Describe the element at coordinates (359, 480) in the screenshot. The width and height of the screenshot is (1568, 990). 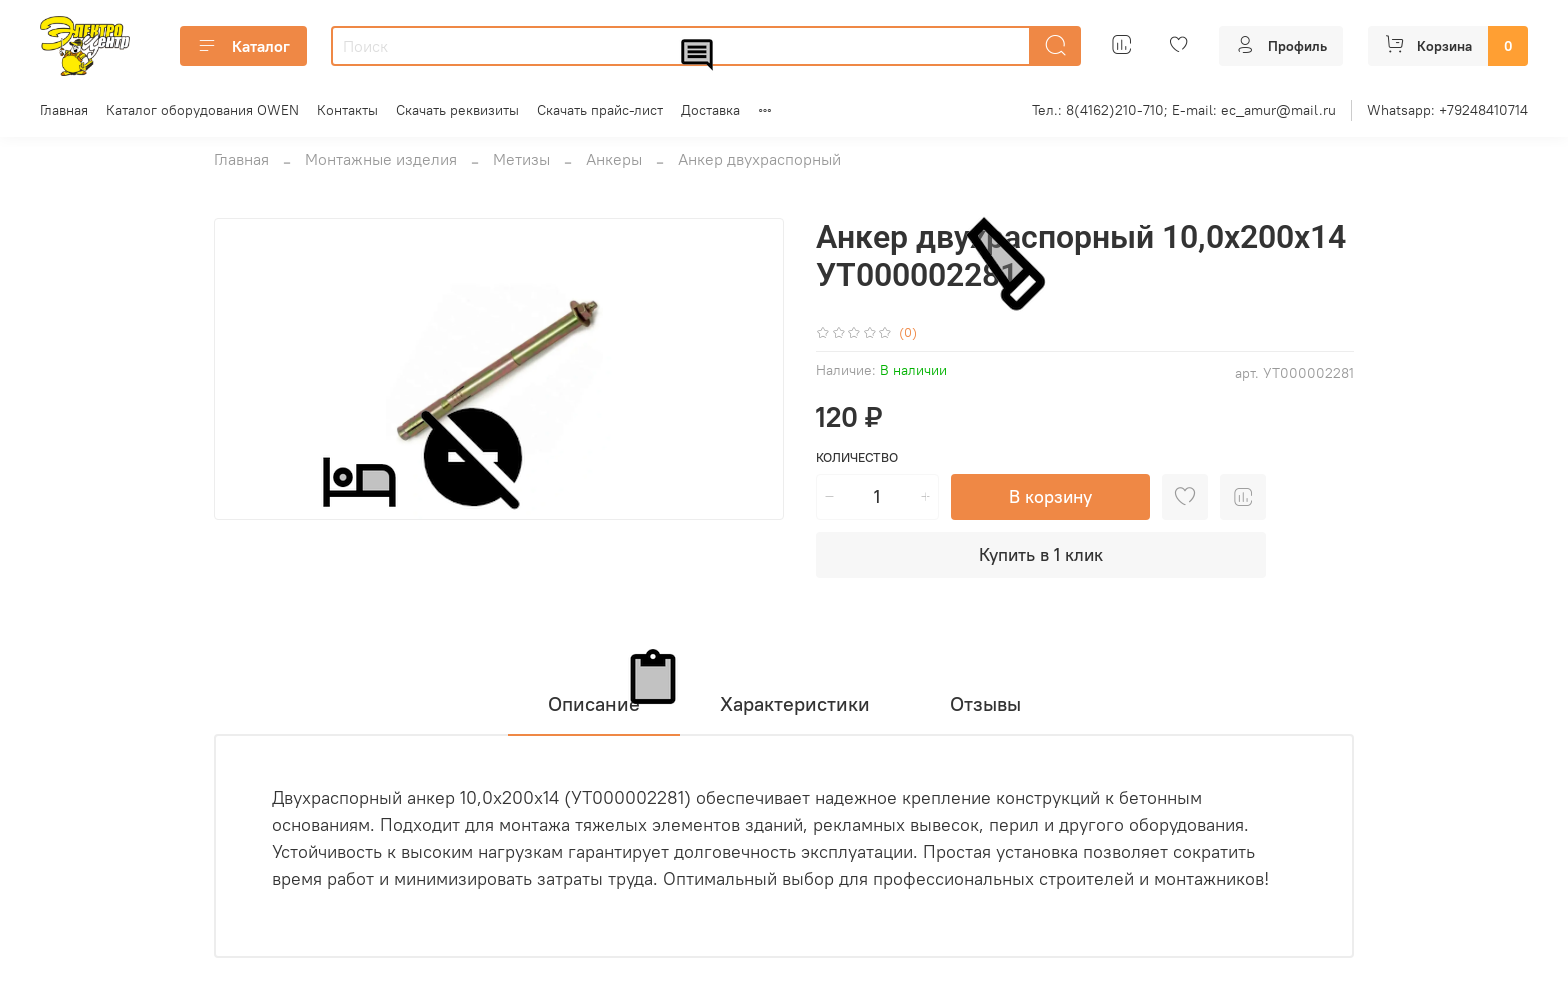
I see `find nearby hotels or accommodations` at that location.